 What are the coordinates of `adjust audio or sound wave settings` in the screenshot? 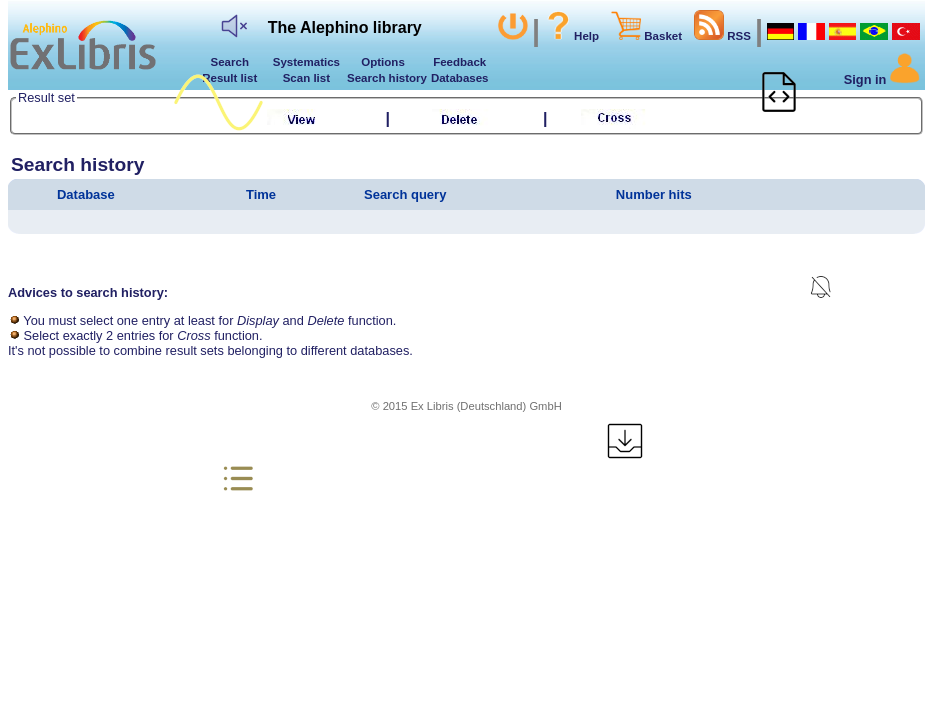 It's located at (218, 102).